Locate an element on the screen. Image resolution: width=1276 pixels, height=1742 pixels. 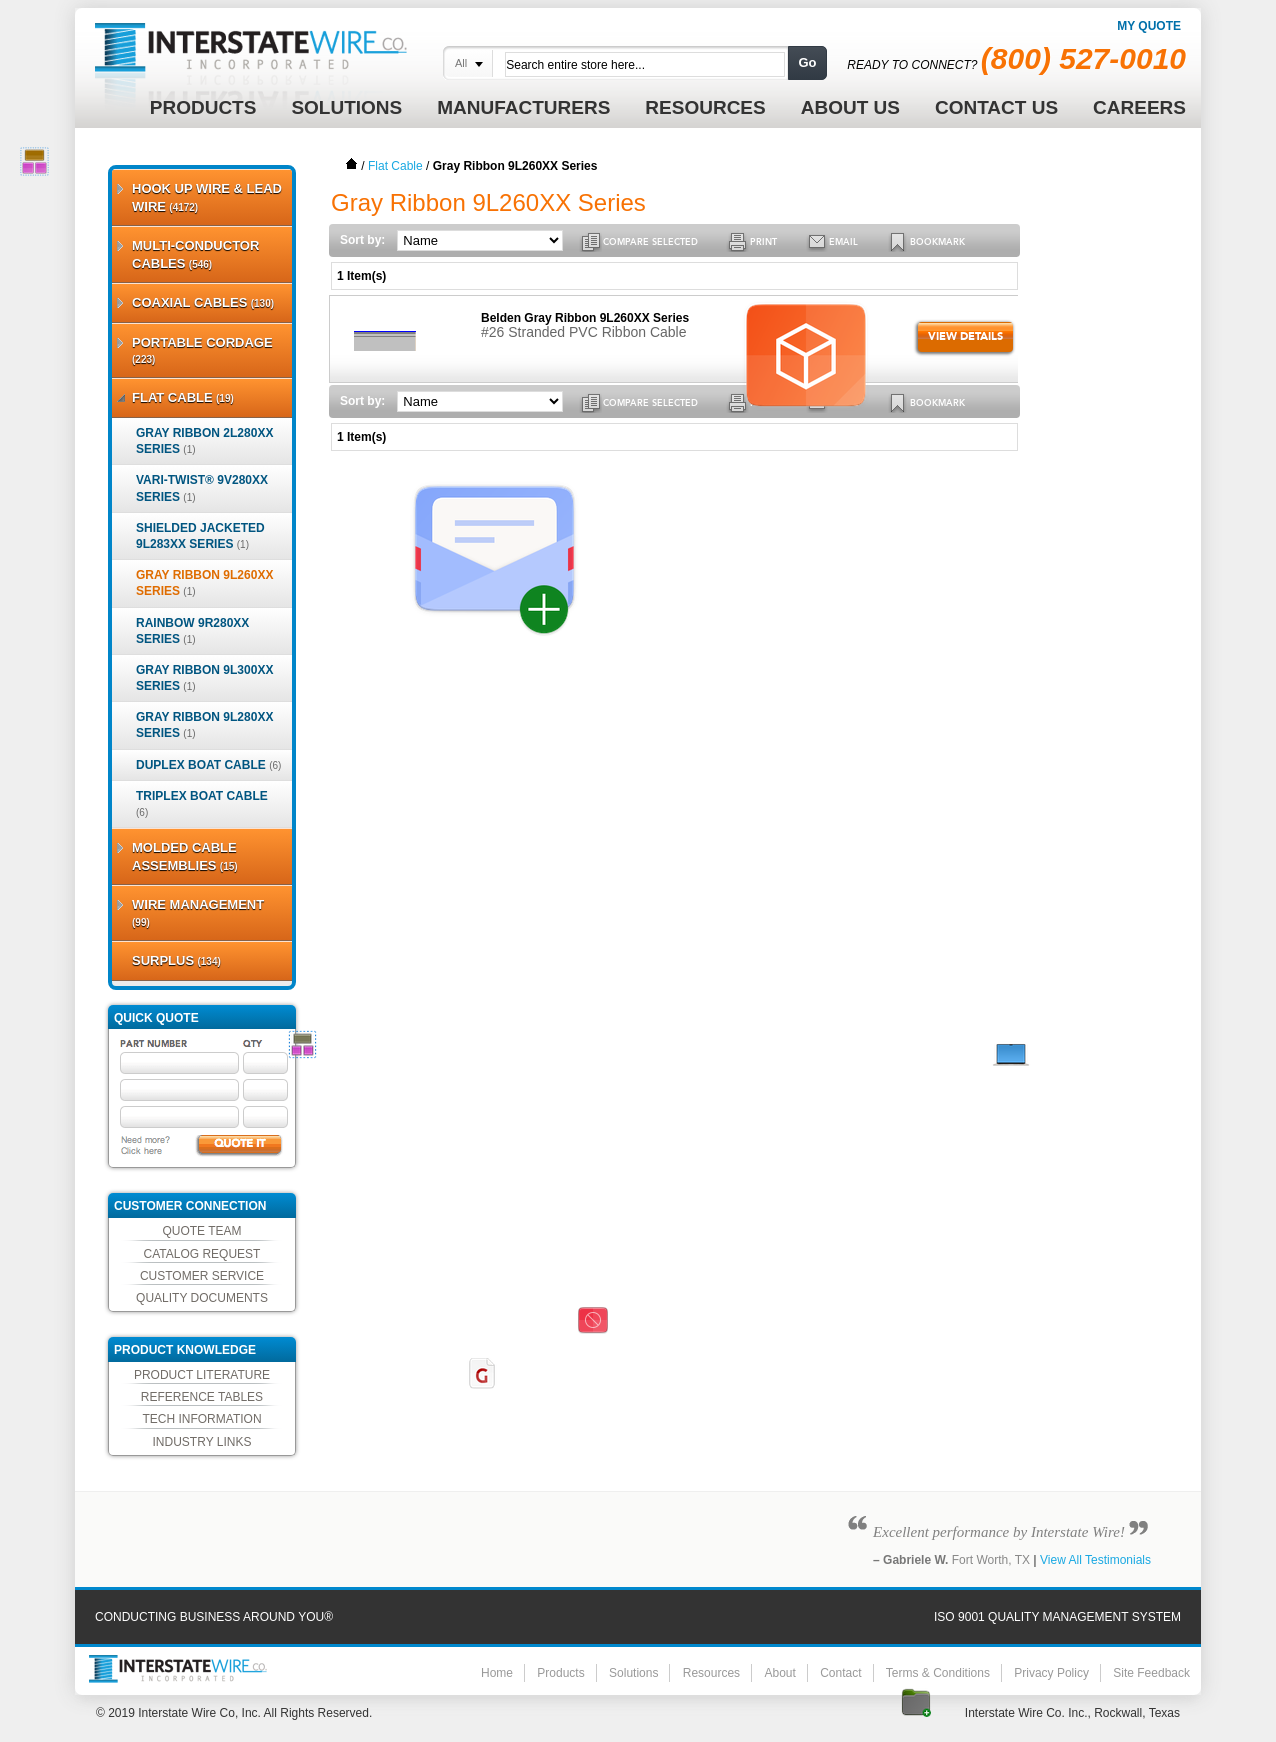
select all items in the current view is located at coordinates (302, 1044).